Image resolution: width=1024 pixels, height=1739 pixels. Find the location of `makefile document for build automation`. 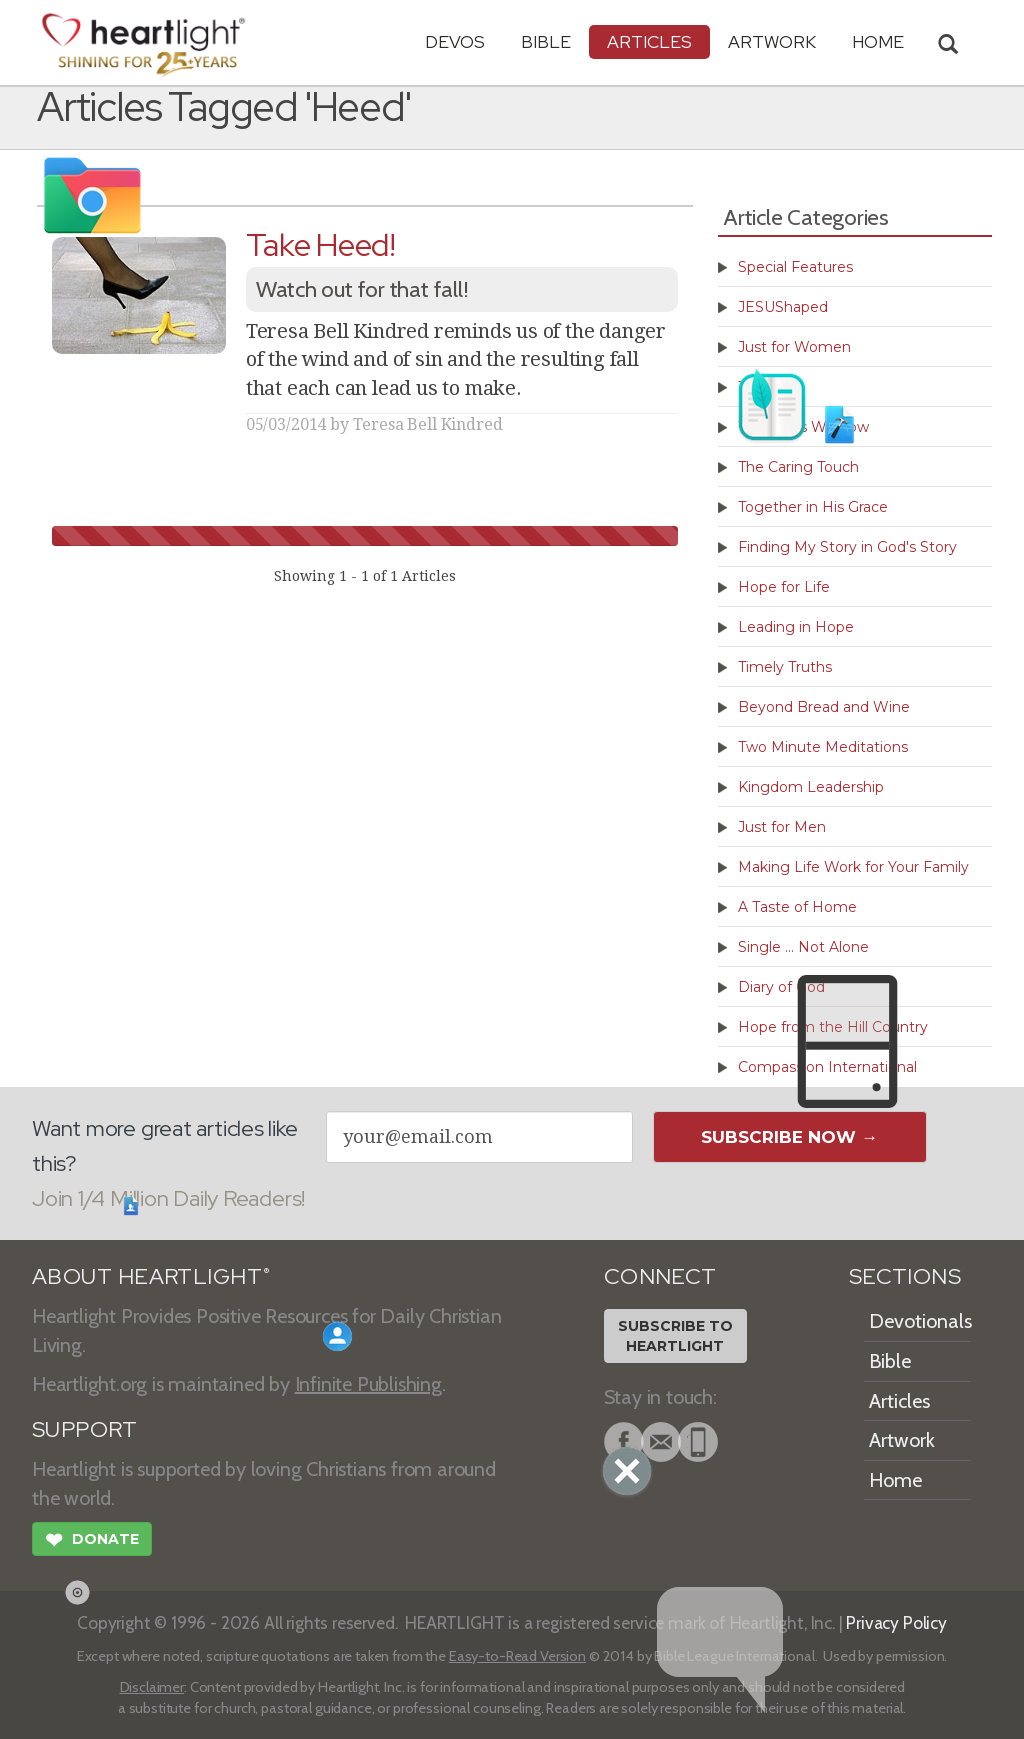

makefile document for build automation is located at coordinates (839, 424).